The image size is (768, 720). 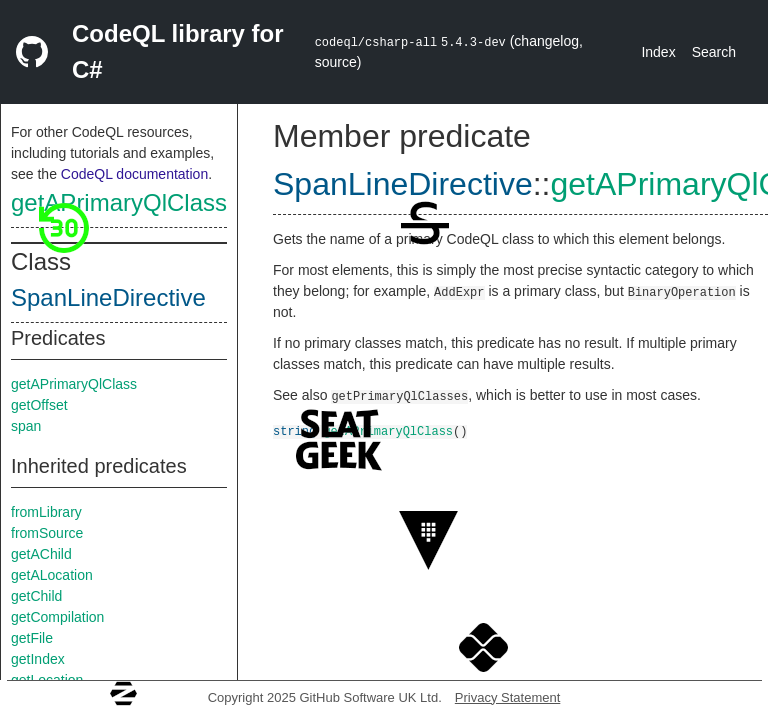 What do you see at coordinates (425, 223) in the screenshot?
I see `apply strikethrough formatting to selected text` at bounding box center [425, 223].